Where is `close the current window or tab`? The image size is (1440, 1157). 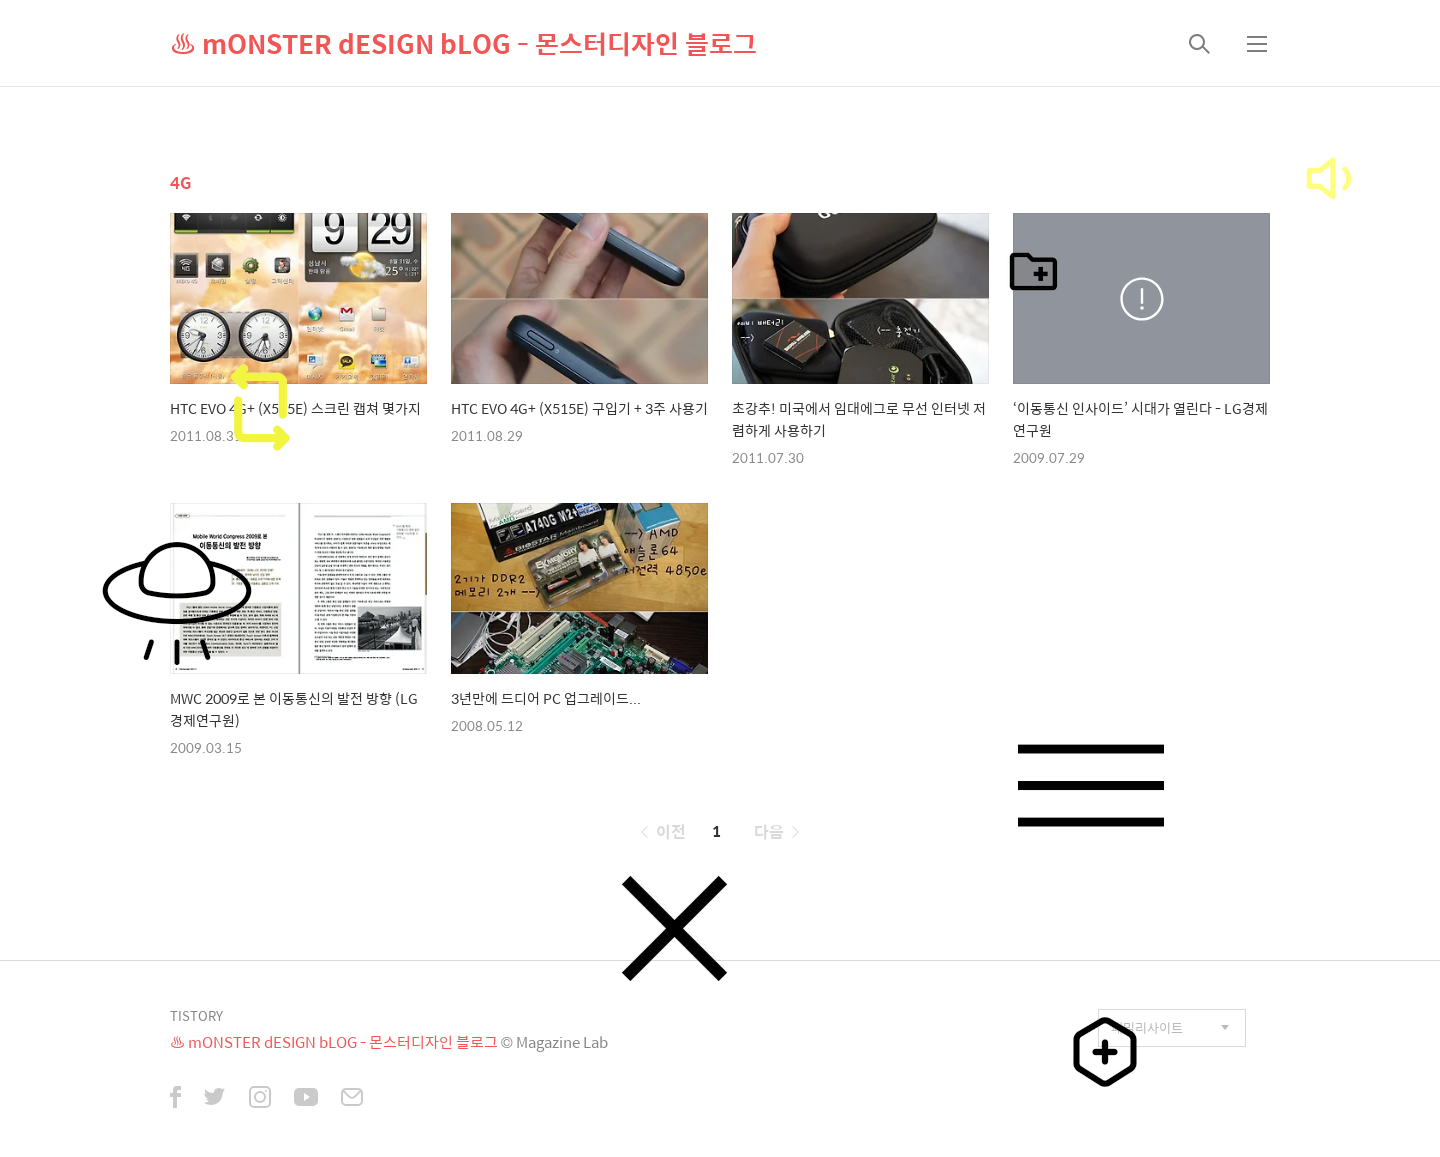
close the current window or tab is located at coordinates (674, 928).